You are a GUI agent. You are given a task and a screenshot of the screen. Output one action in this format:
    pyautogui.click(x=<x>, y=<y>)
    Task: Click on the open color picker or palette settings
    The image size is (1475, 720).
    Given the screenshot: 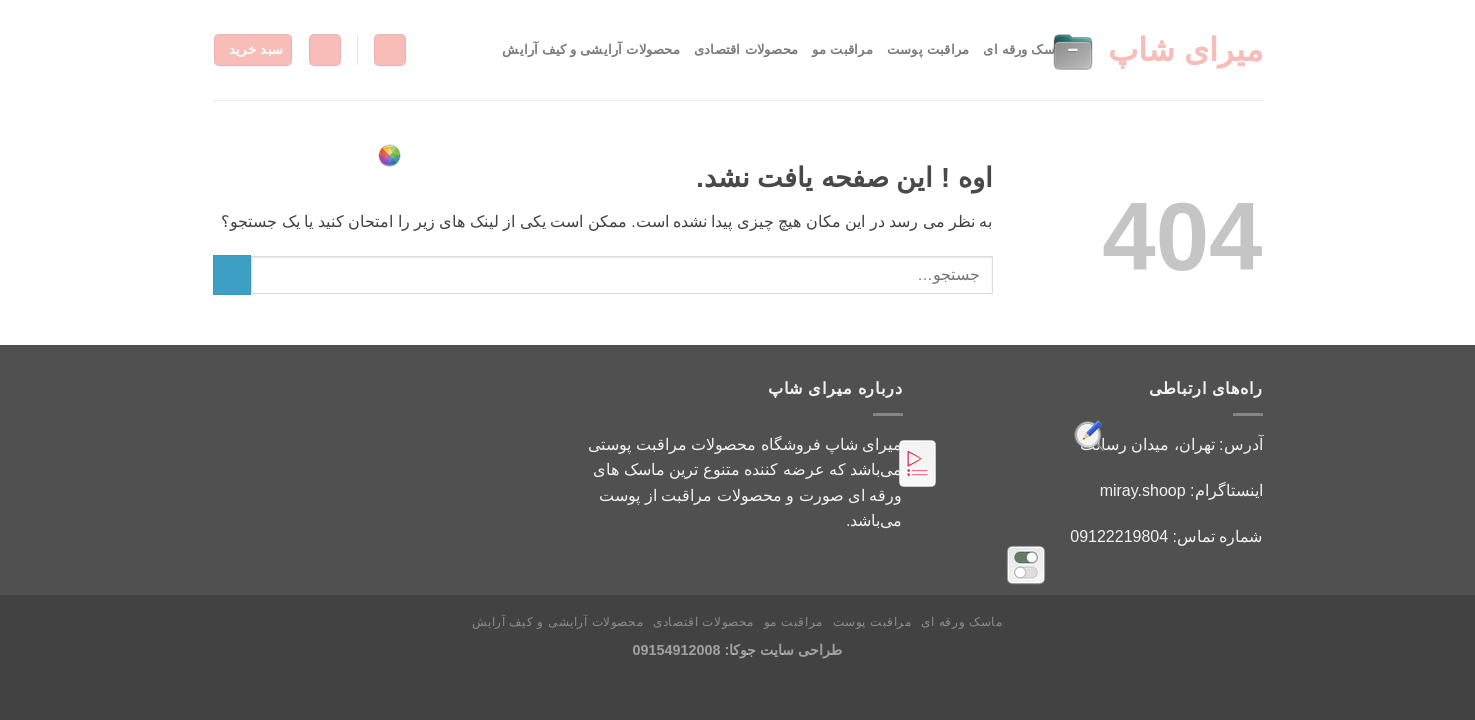 What is the action you would take?
    pyautogui.click(x=389, y=155)
    